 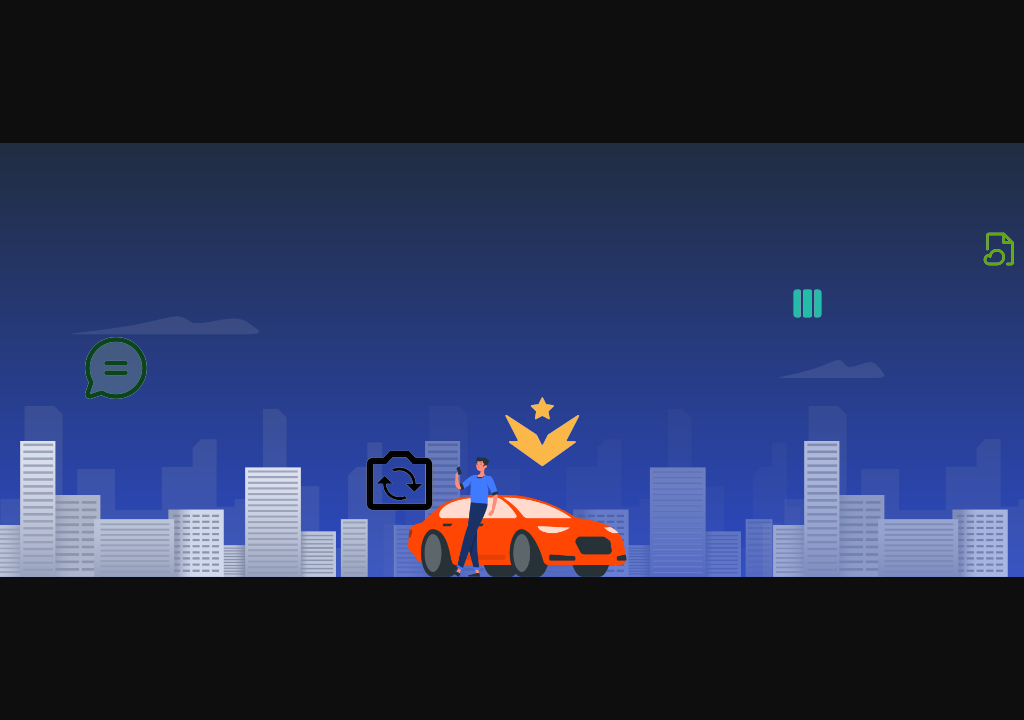 What do you see at coordinates (542, 432) in the screenshot?
I see `discord hypesquad events badge` at bounding box center [542, 432].